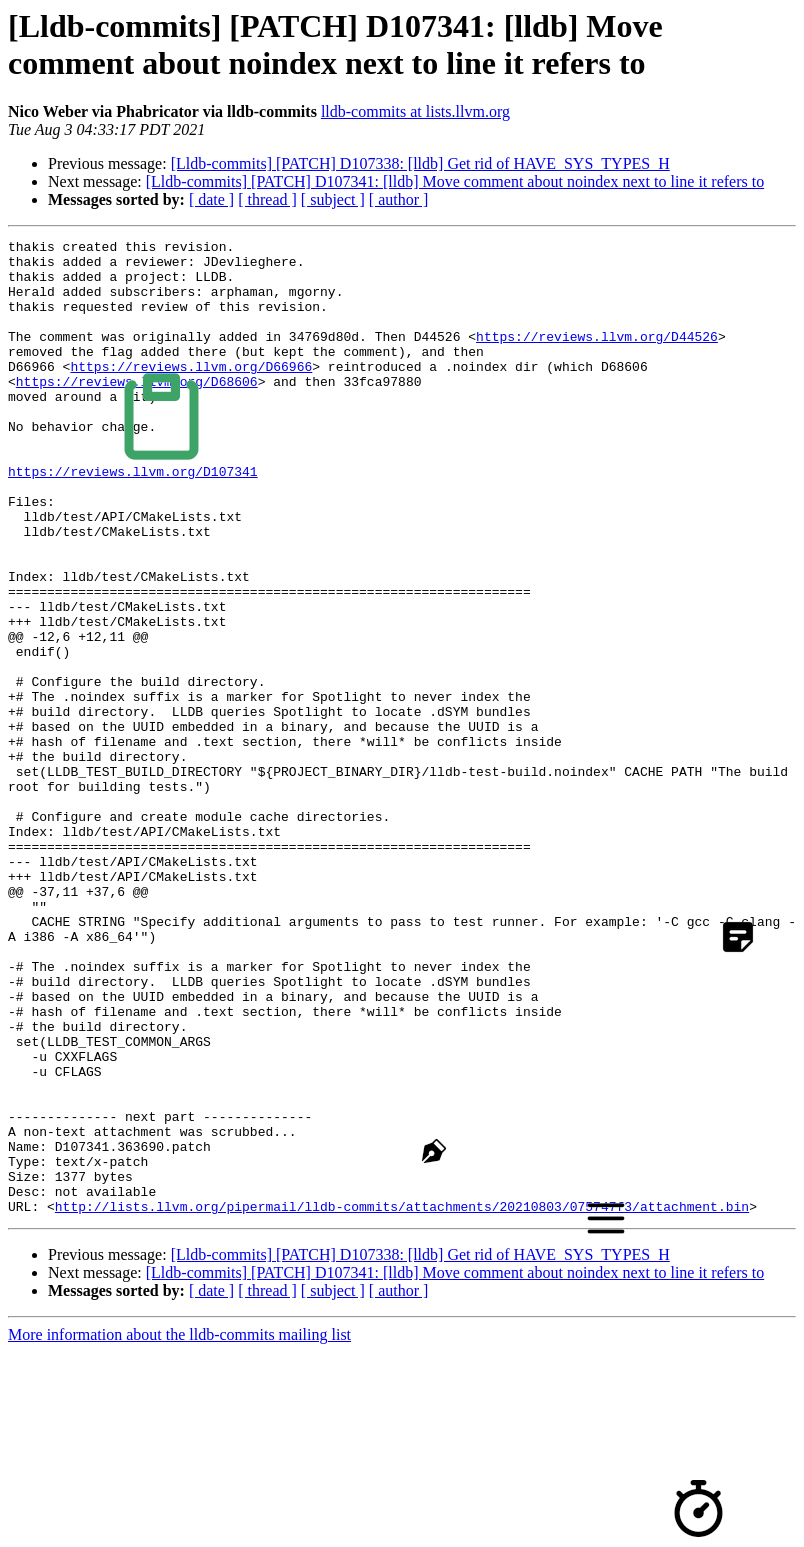 The height and width of the screenshot is (1547, 804). Describe the element at coordinates (698, 1508) in the screenshot. I see `start or stop a timer` at that location.